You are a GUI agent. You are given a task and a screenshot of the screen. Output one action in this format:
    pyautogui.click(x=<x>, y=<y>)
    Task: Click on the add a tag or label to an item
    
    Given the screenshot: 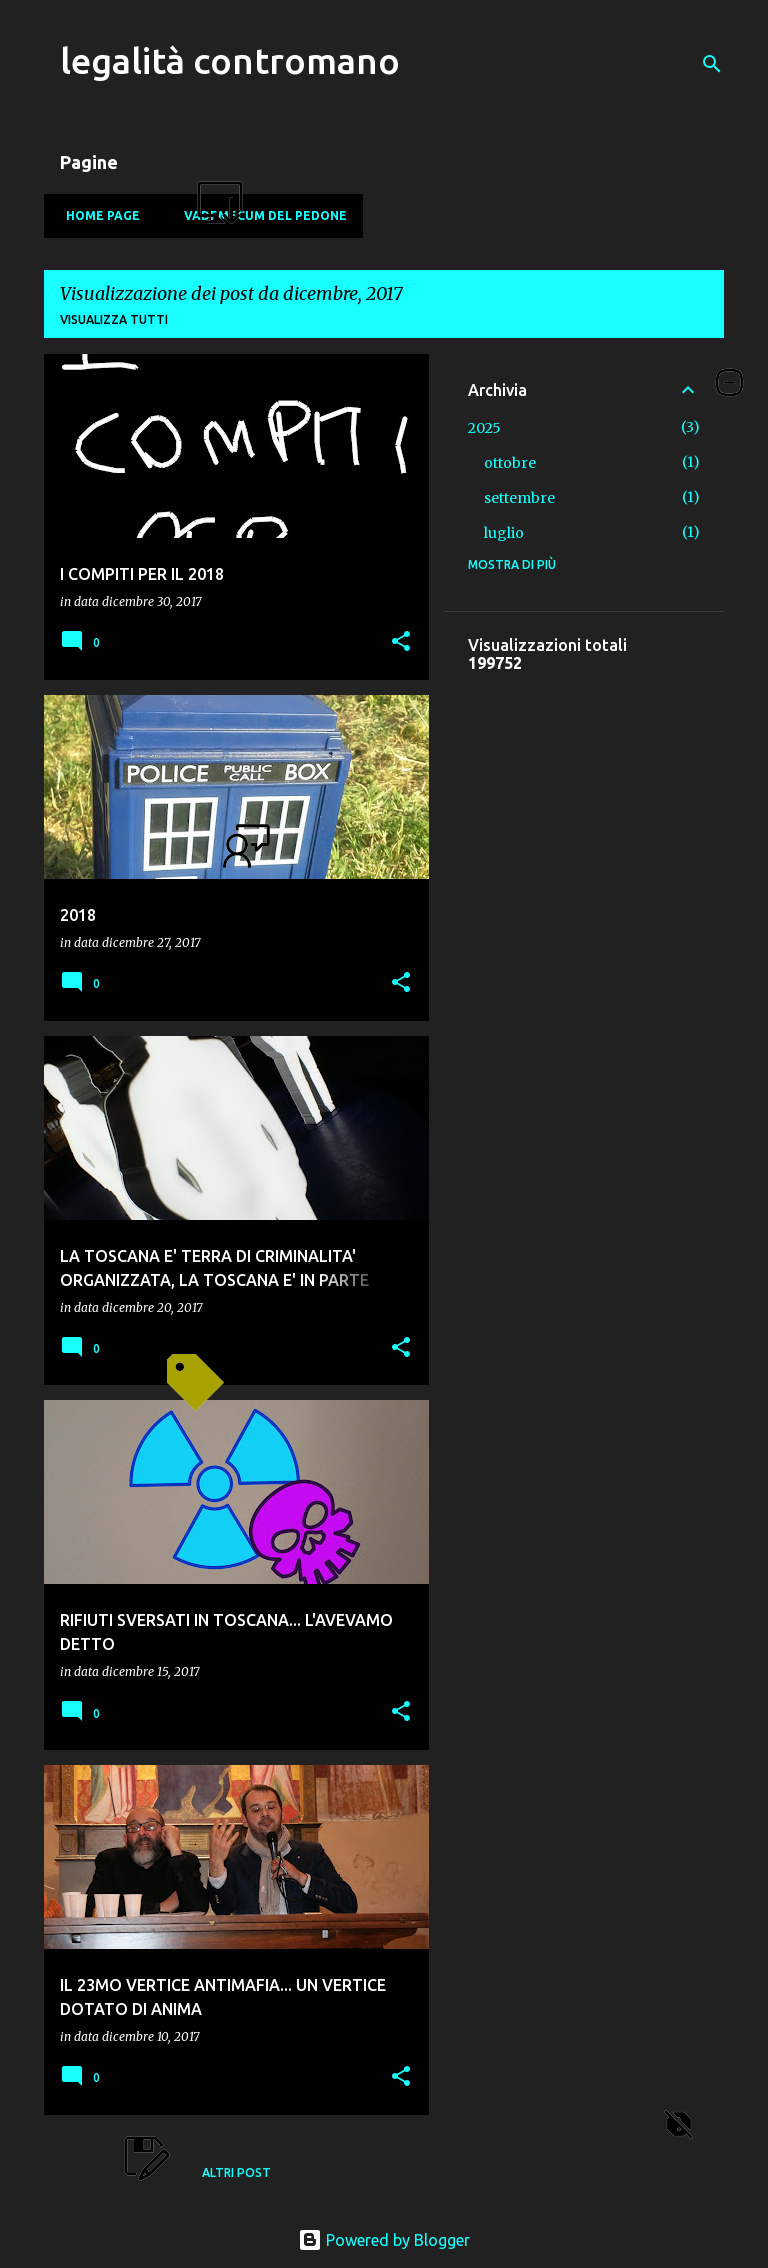 What is the action you would take?
    pyautogui.click(x=195, y=1382)
    